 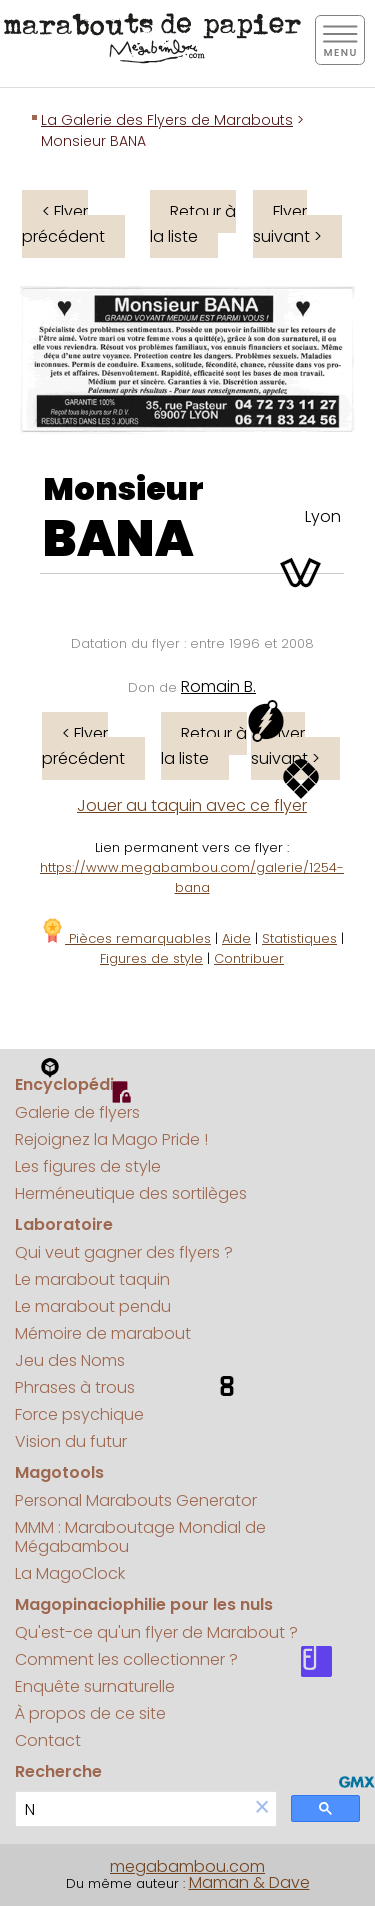 I want to click on link or sign in to viva wallet payment services, so click(x=300, y=572).